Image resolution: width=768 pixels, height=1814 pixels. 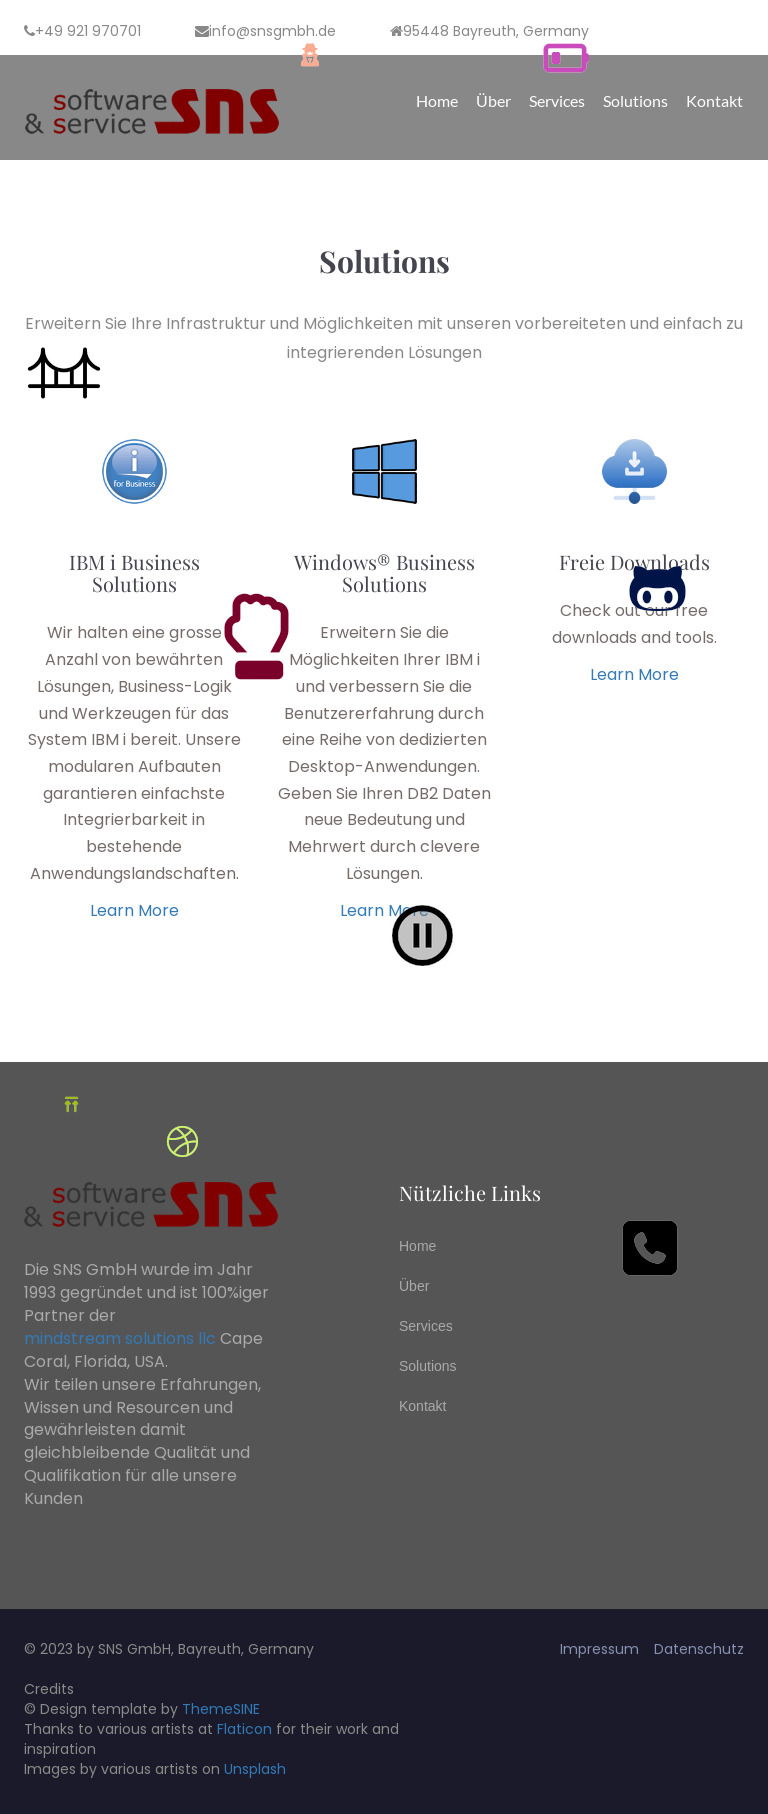 What do you see at coordinates (657, 588) in the screenshot?
I see `link to GitHub repository` at bounding box center [657, 588].